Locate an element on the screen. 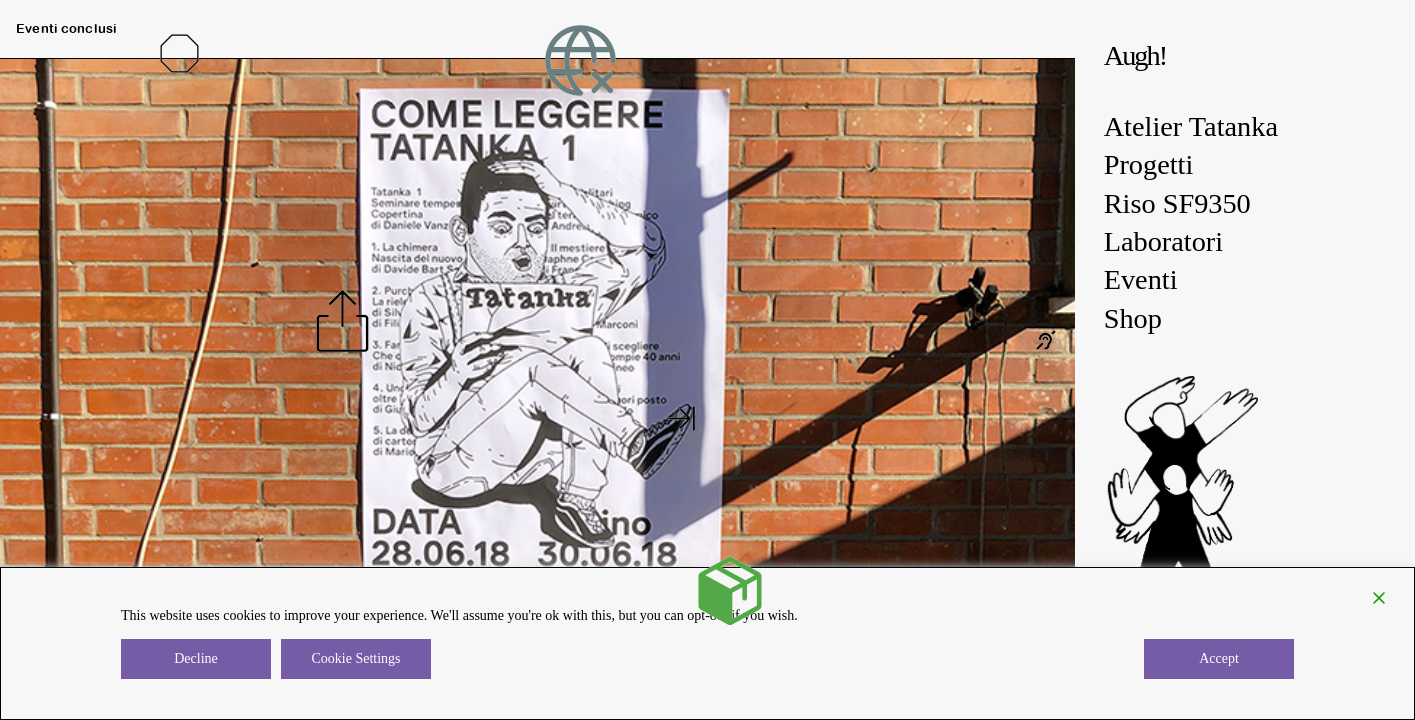 The image size is (1415, 720). navigate to the next item or page is located at coordinates (682, 418).